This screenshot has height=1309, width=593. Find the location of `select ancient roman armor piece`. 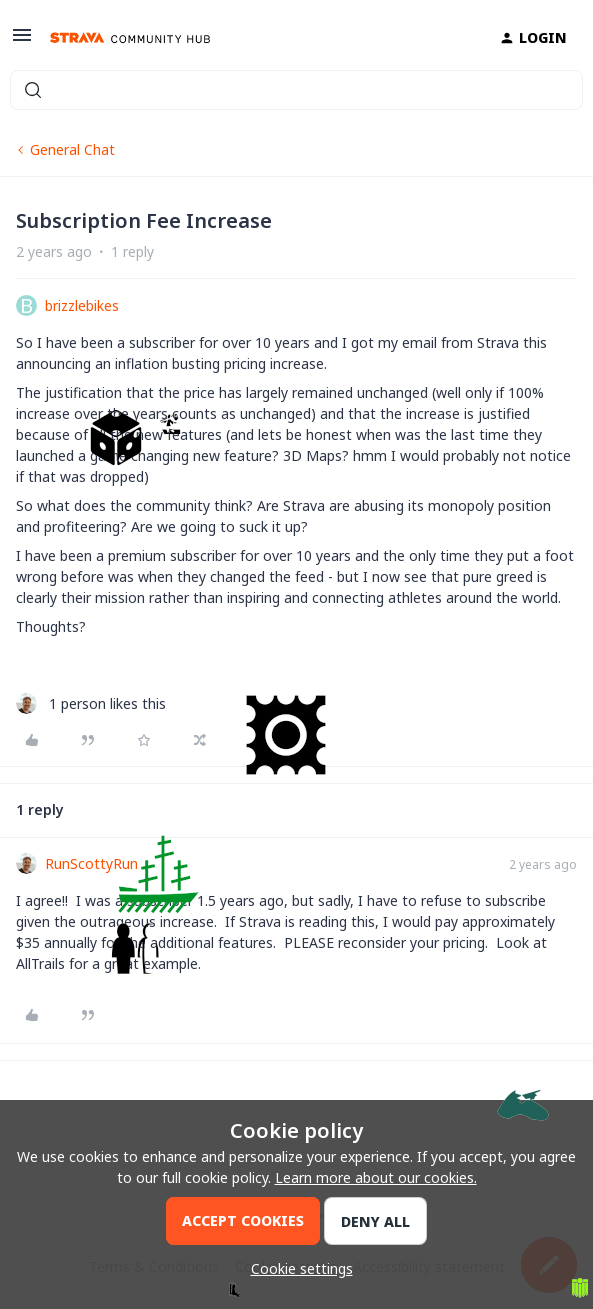

select ancient roman armor piece is located at coordinates (580, 1288).